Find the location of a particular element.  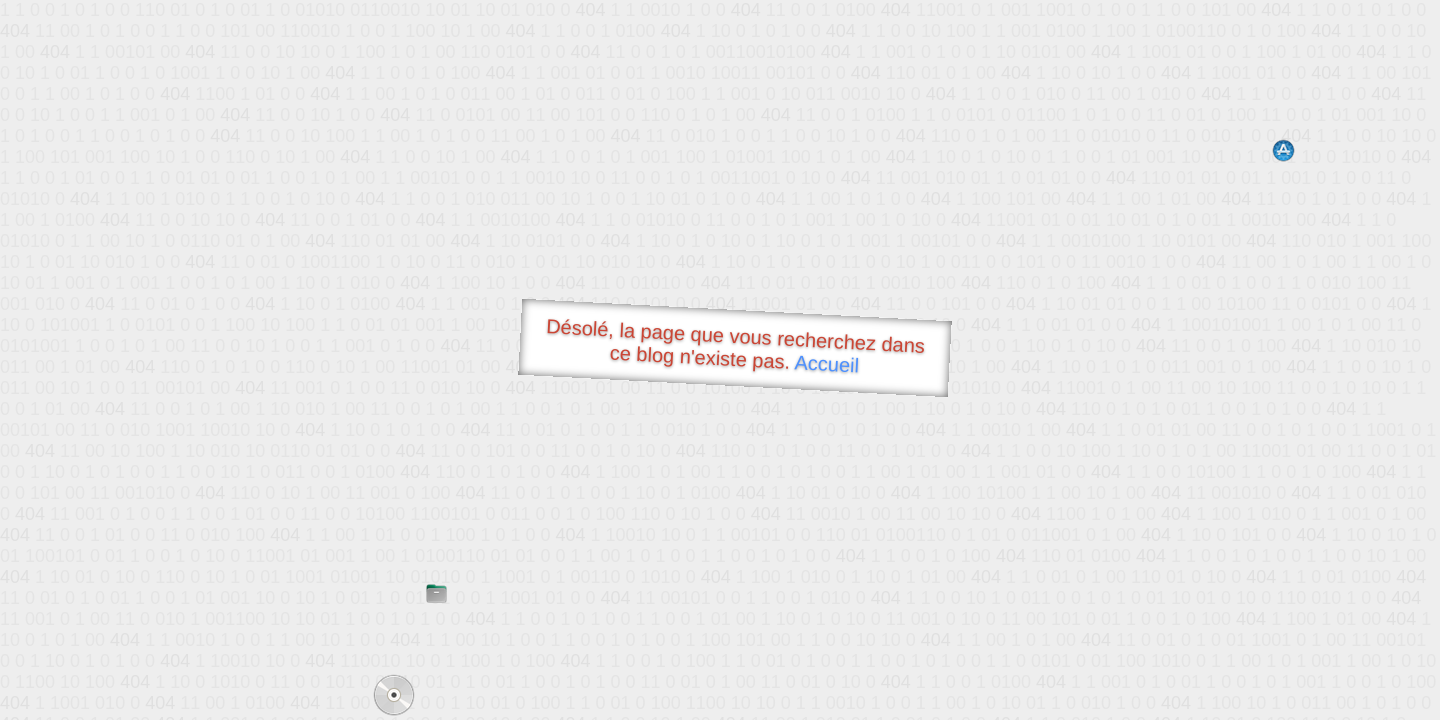

open software properties or system settings is located at coordinates (1283, 150).